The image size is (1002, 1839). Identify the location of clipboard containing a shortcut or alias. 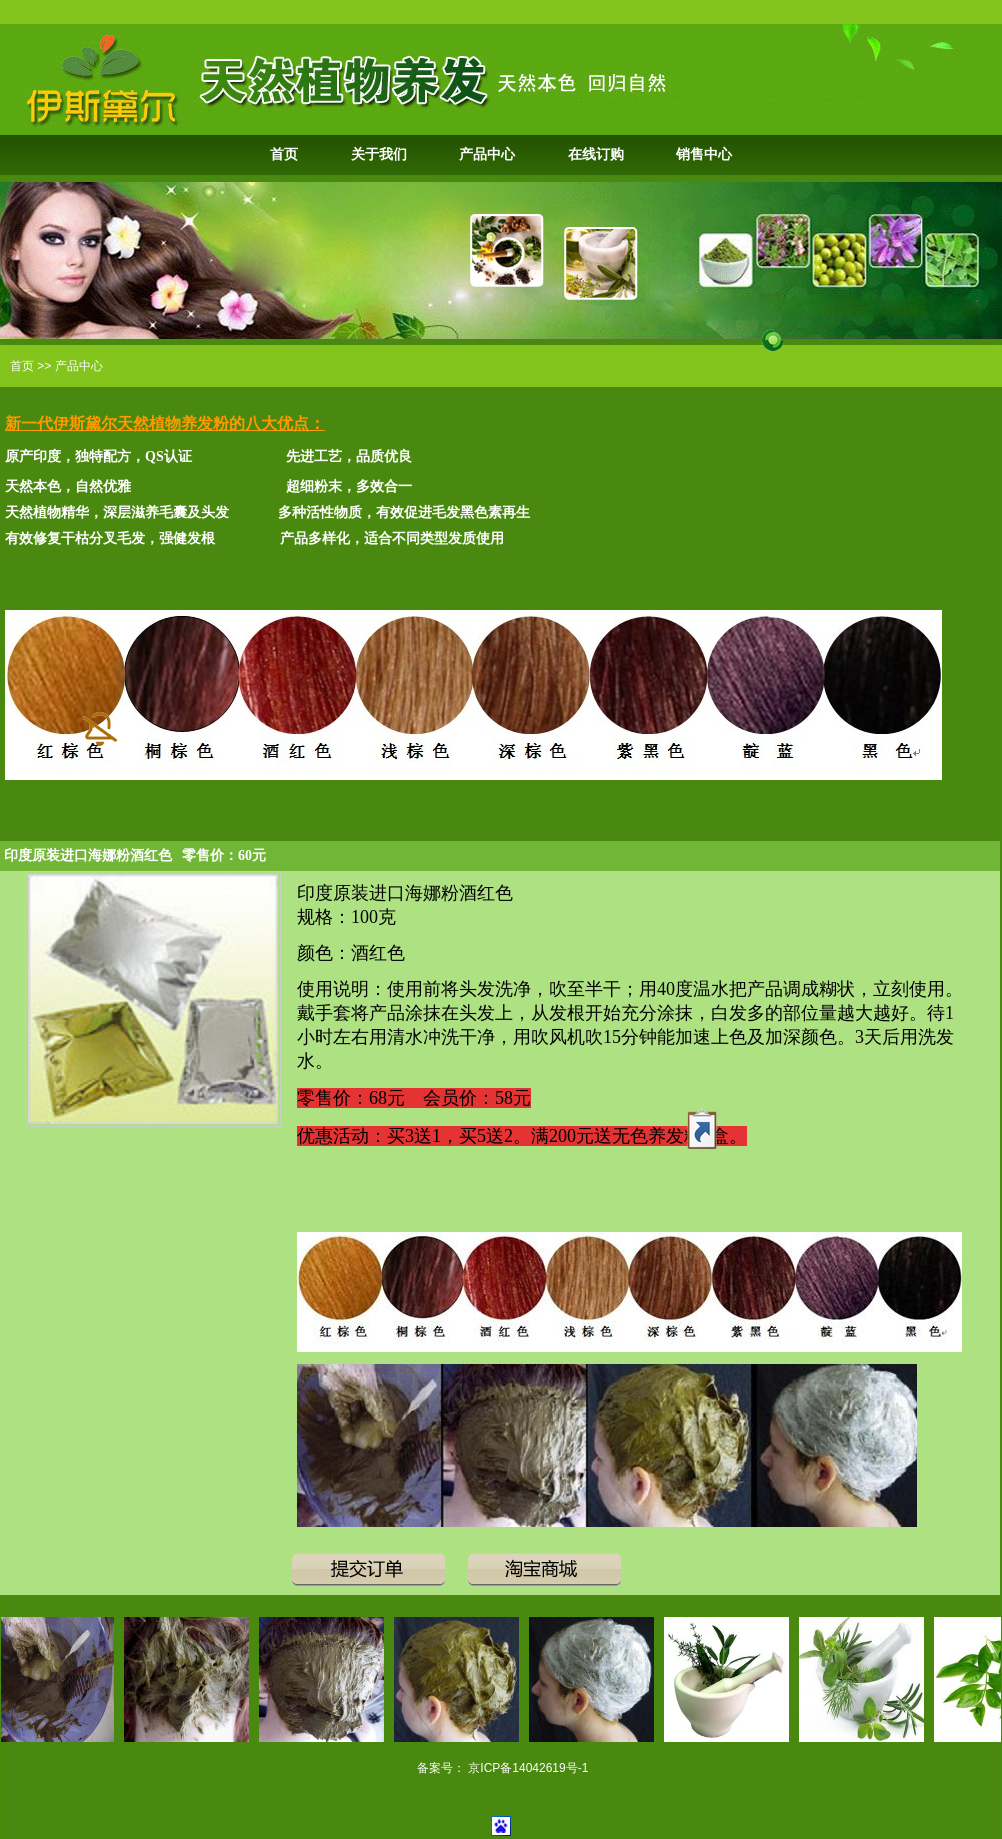
(702, 1129).